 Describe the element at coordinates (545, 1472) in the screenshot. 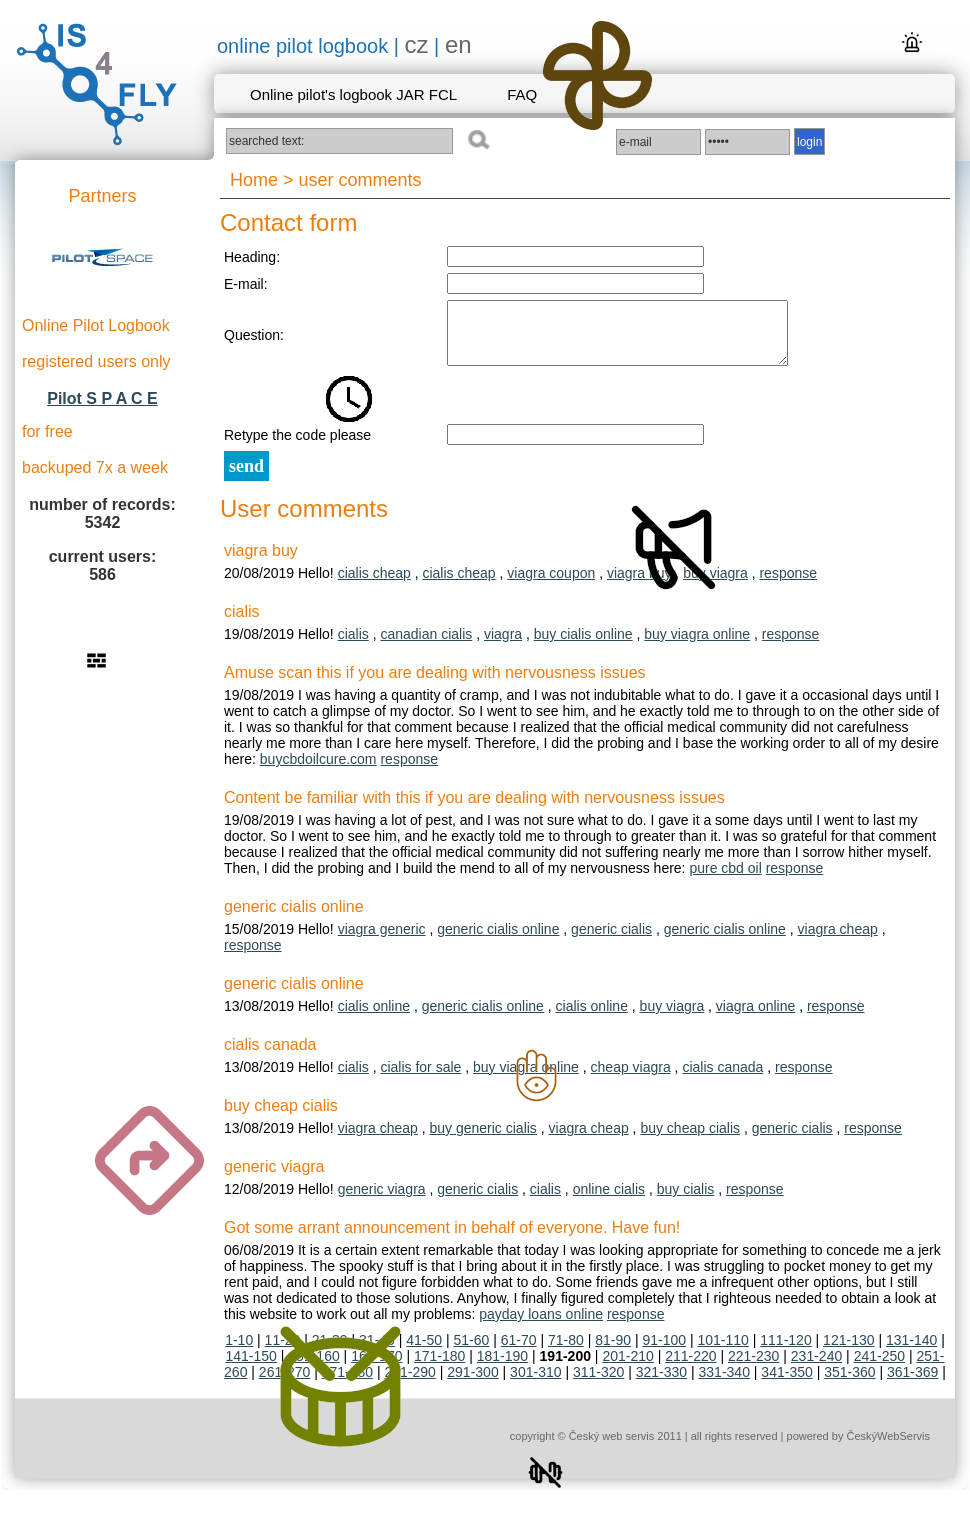

I see `disable workout tracking` at that location.